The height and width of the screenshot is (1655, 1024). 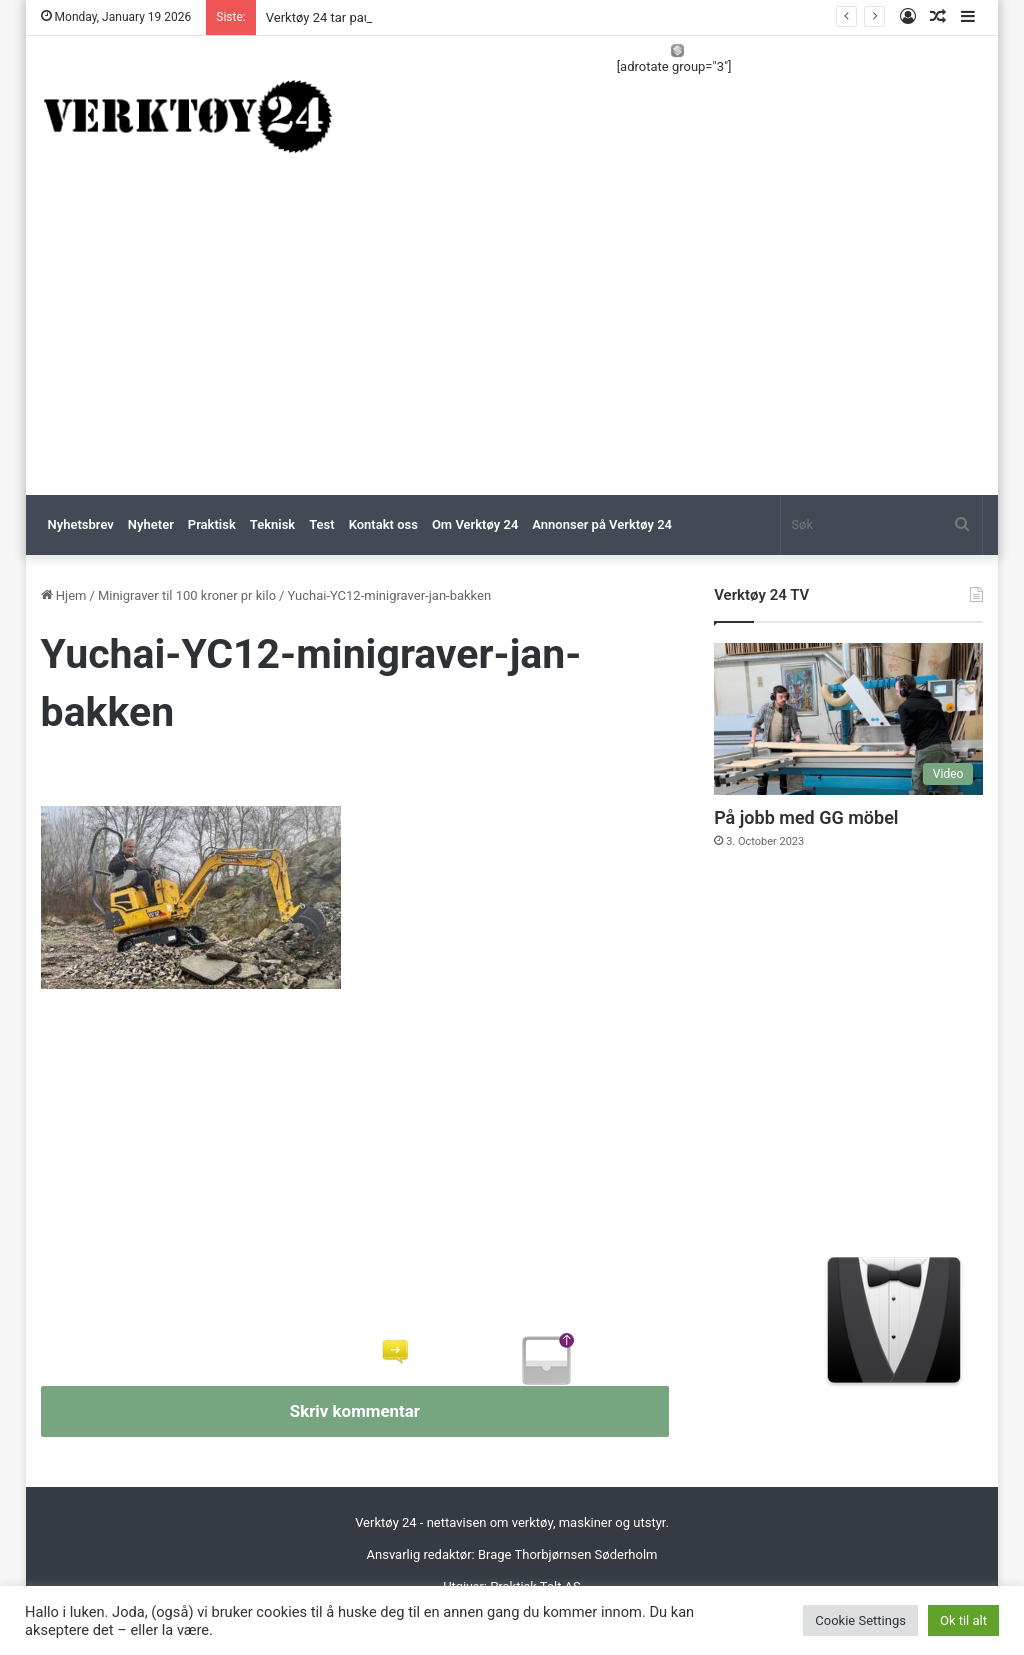 I want to click on open the shortcuts app, so click(x=677, y=50).